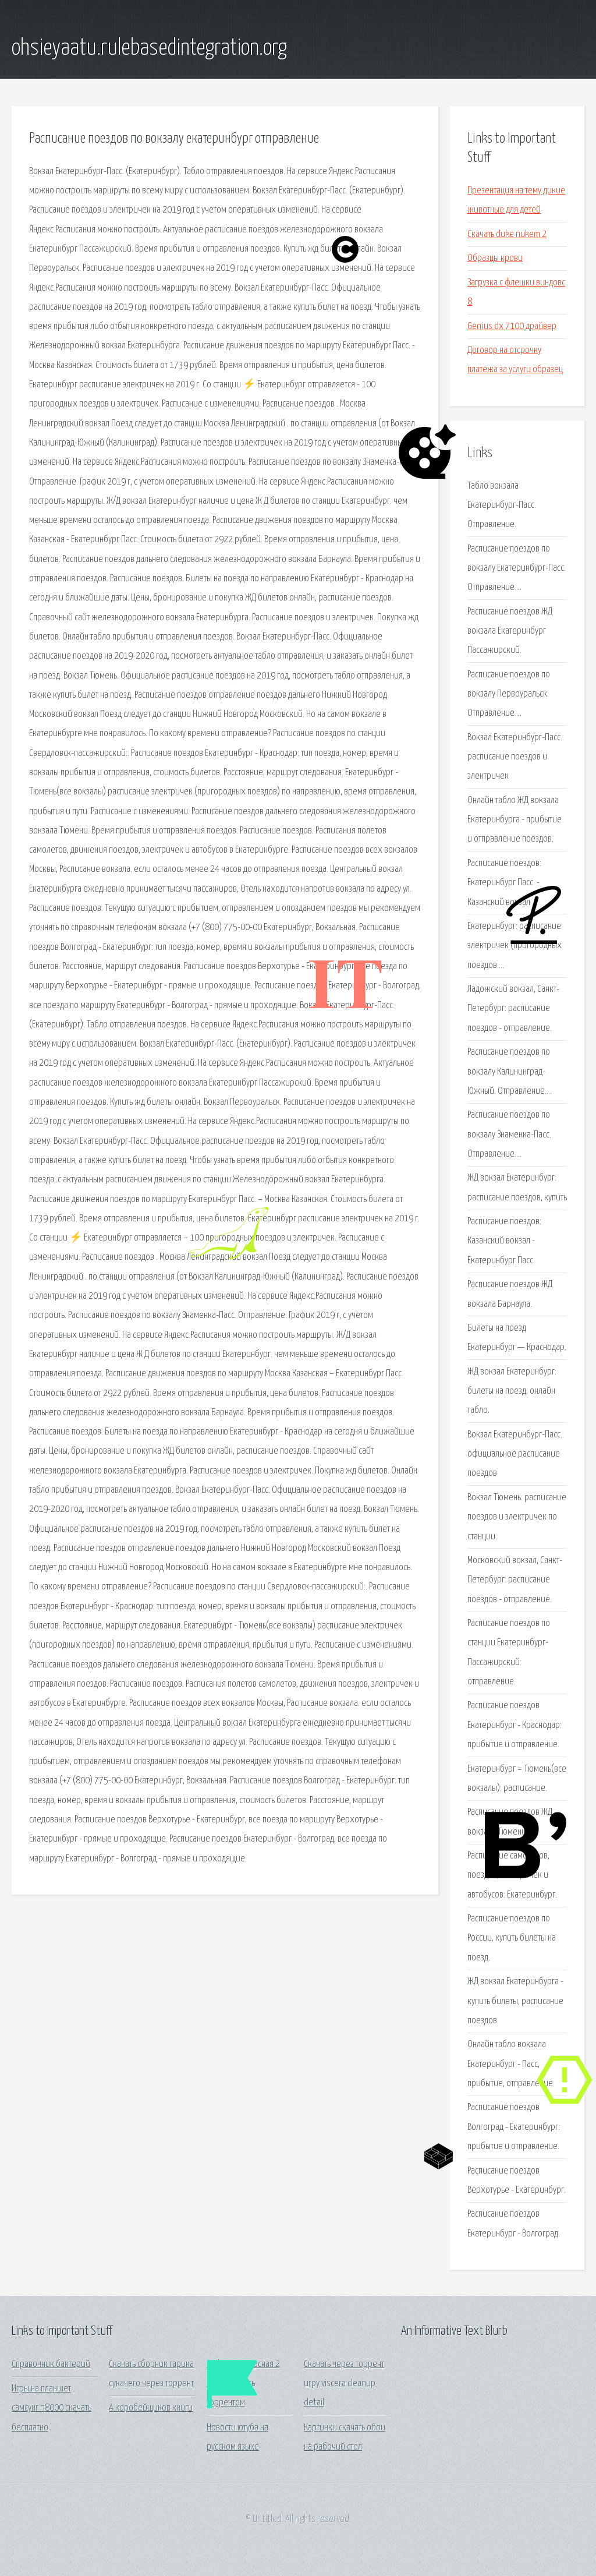 The image size is (596, 2576). What do you see at coordinates (534, 915) in the screenshot?
I see `open personio HR management app` at bounding box center [534, 915].